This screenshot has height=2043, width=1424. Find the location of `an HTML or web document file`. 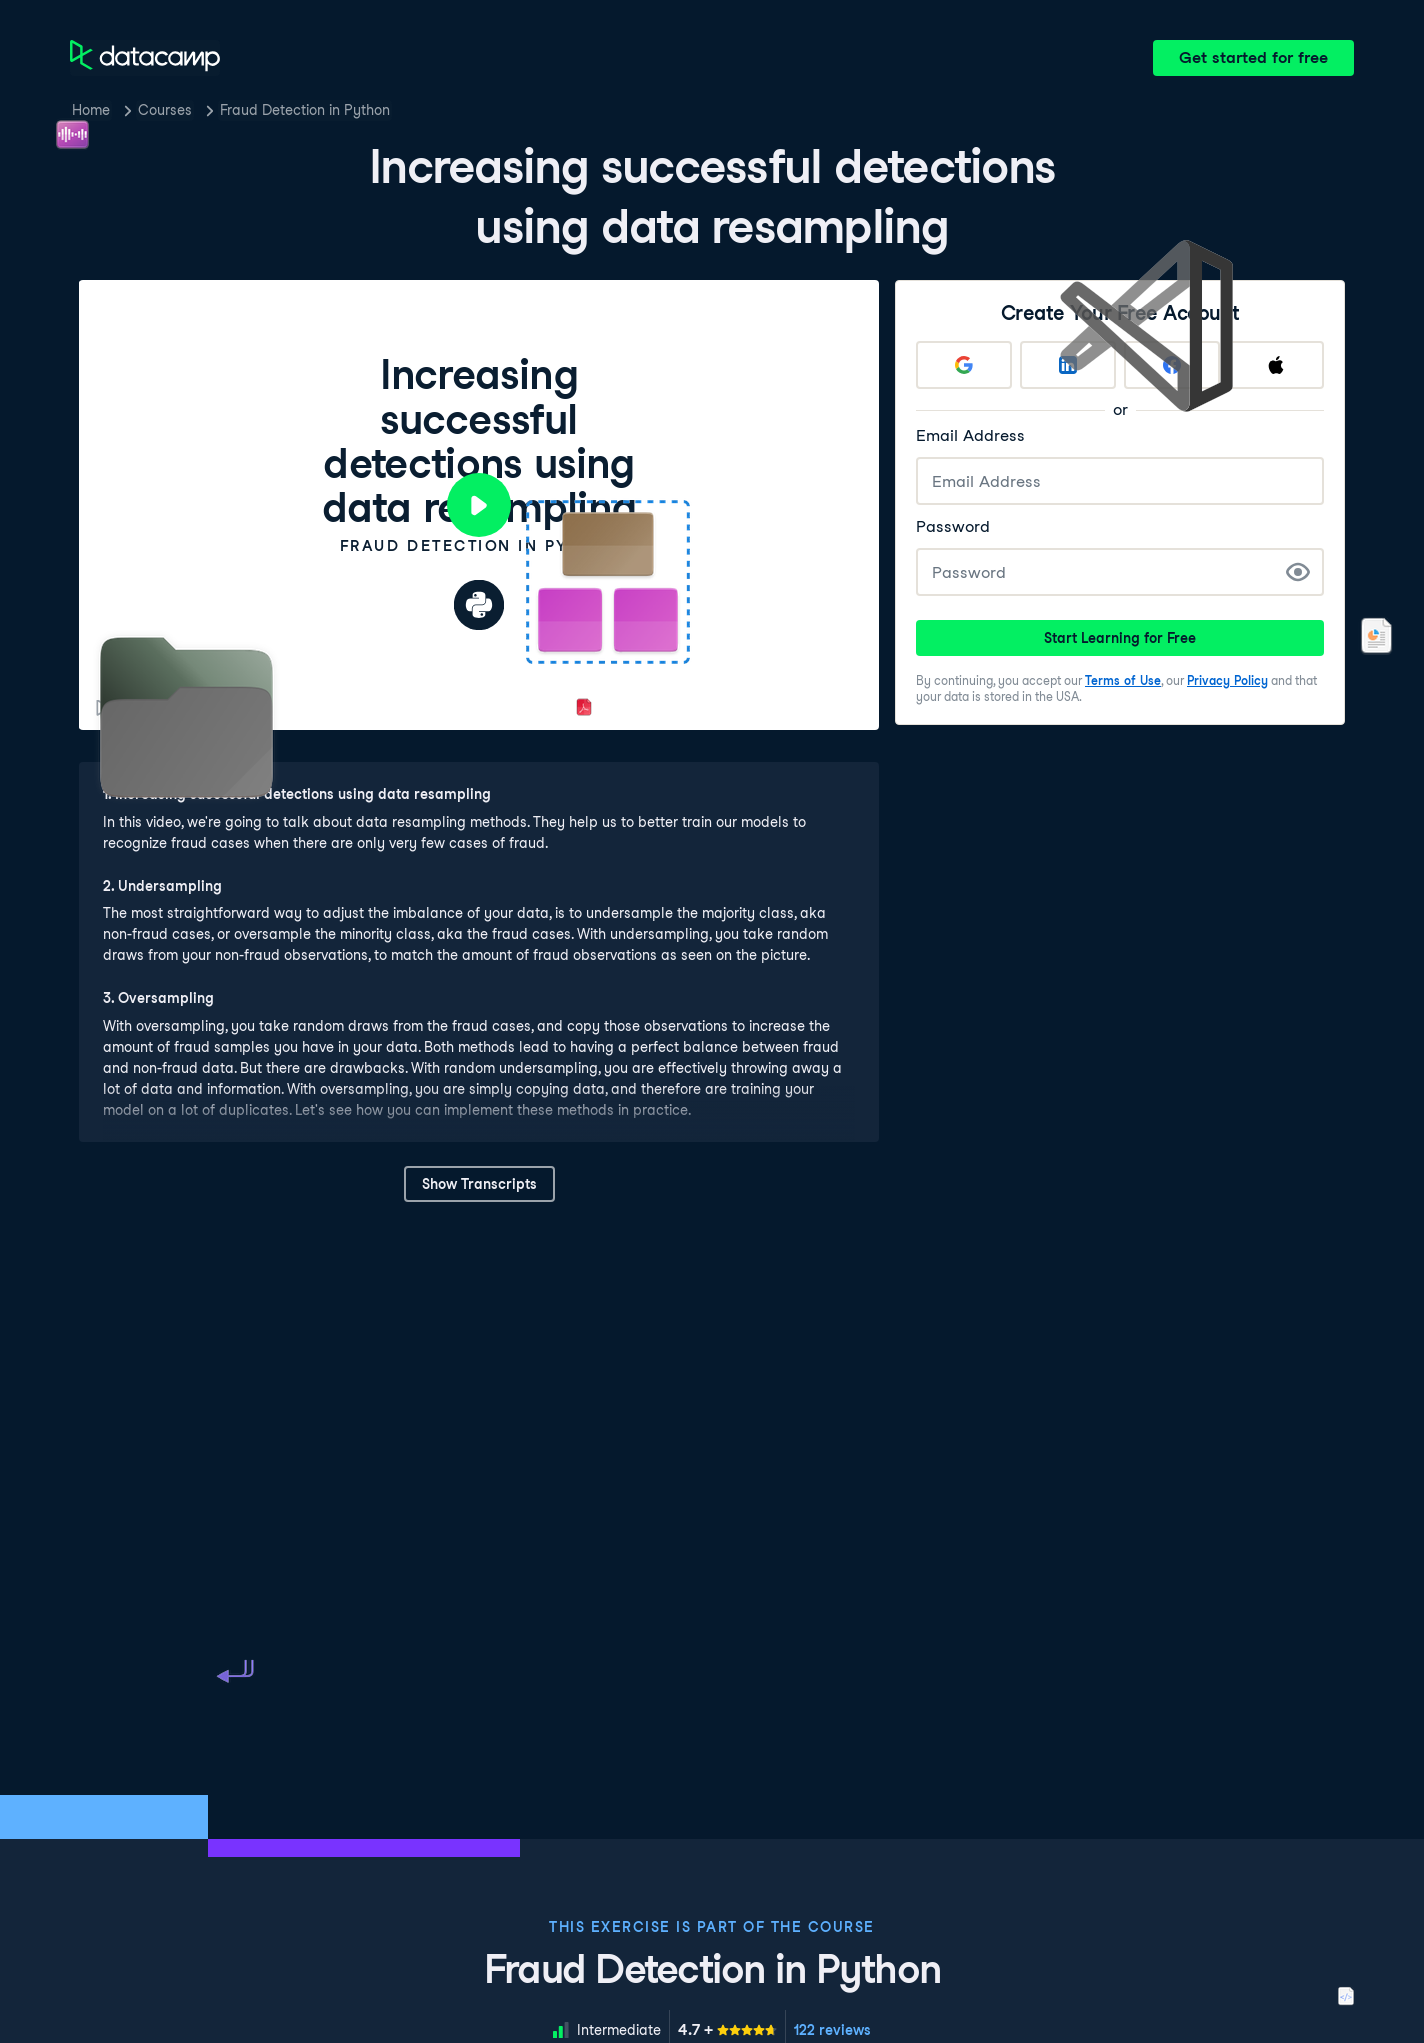

an HTML or web document file is located at coordinates (1346, 1996).